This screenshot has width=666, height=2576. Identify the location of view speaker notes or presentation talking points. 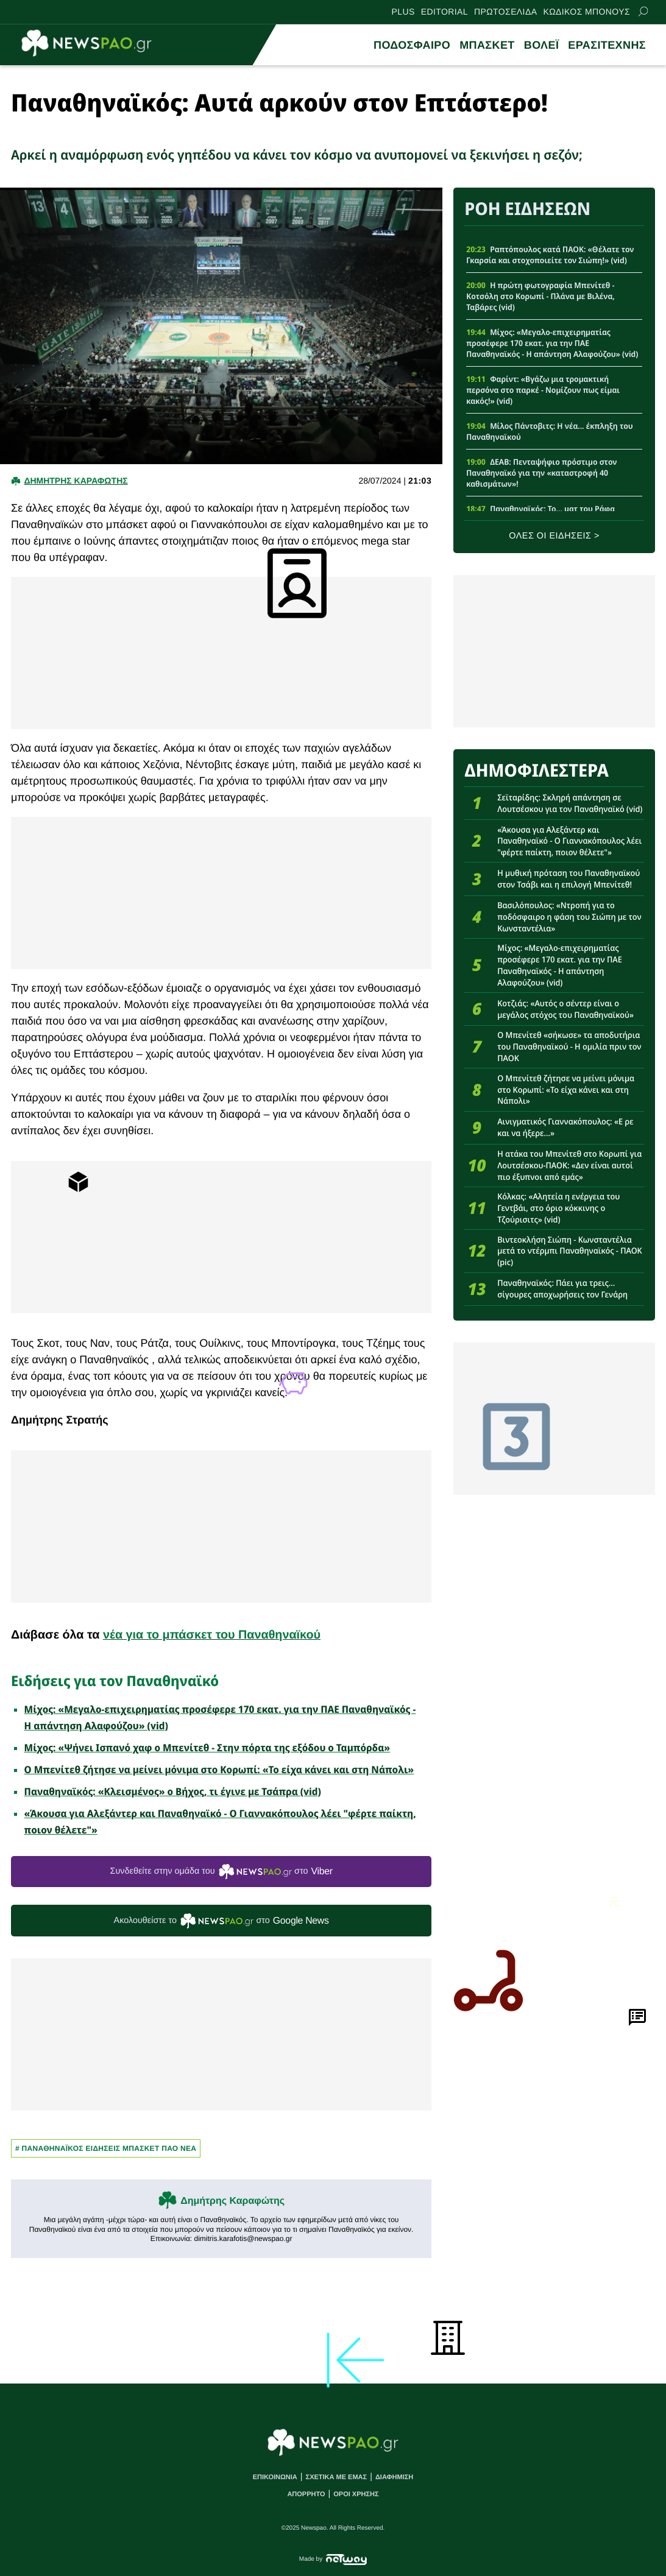
(637, 2017).